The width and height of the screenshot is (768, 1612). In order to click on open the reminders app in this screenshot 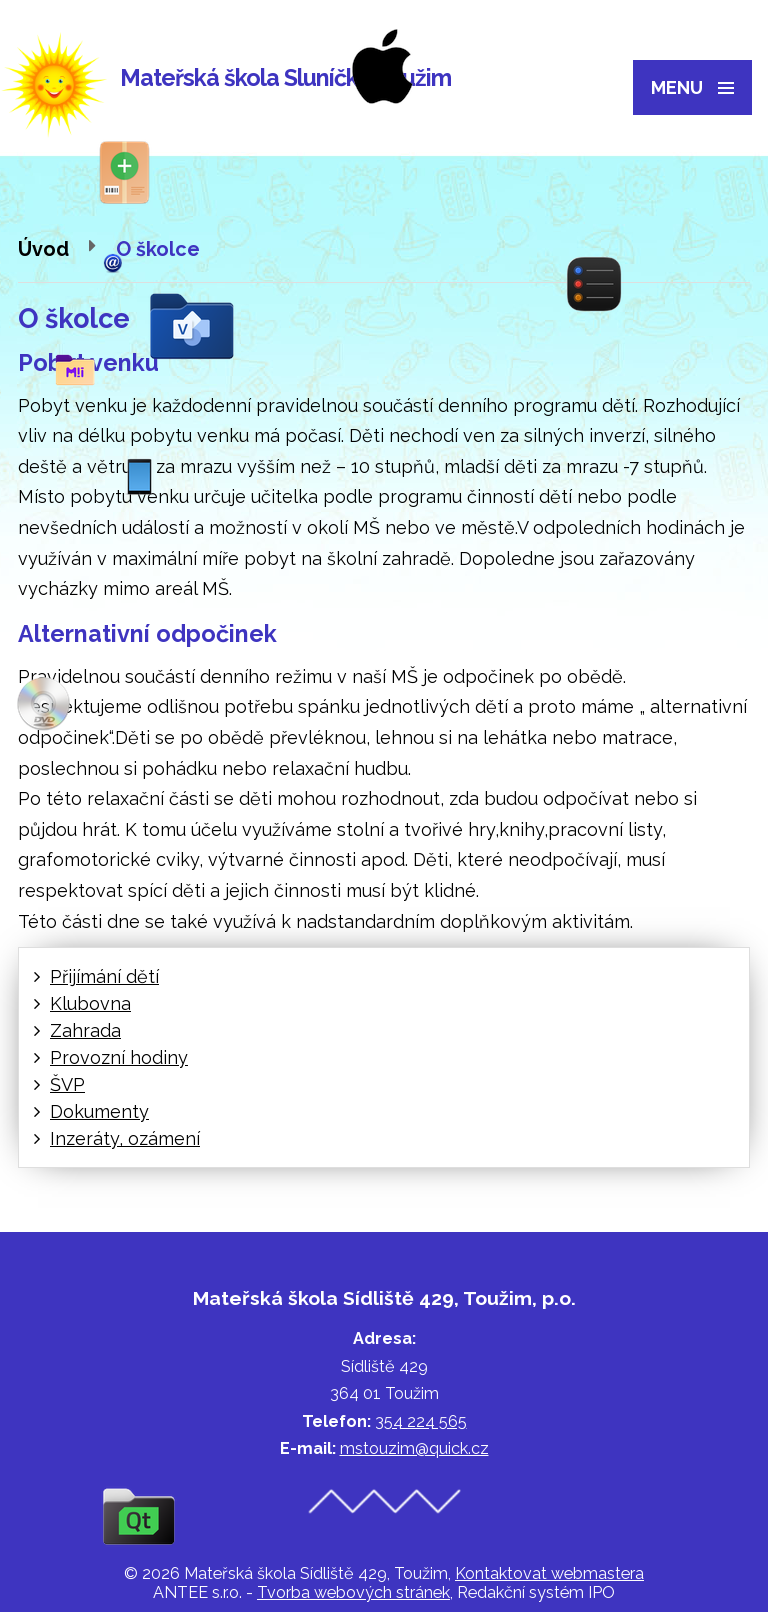, I will do `click(594, 284)`.